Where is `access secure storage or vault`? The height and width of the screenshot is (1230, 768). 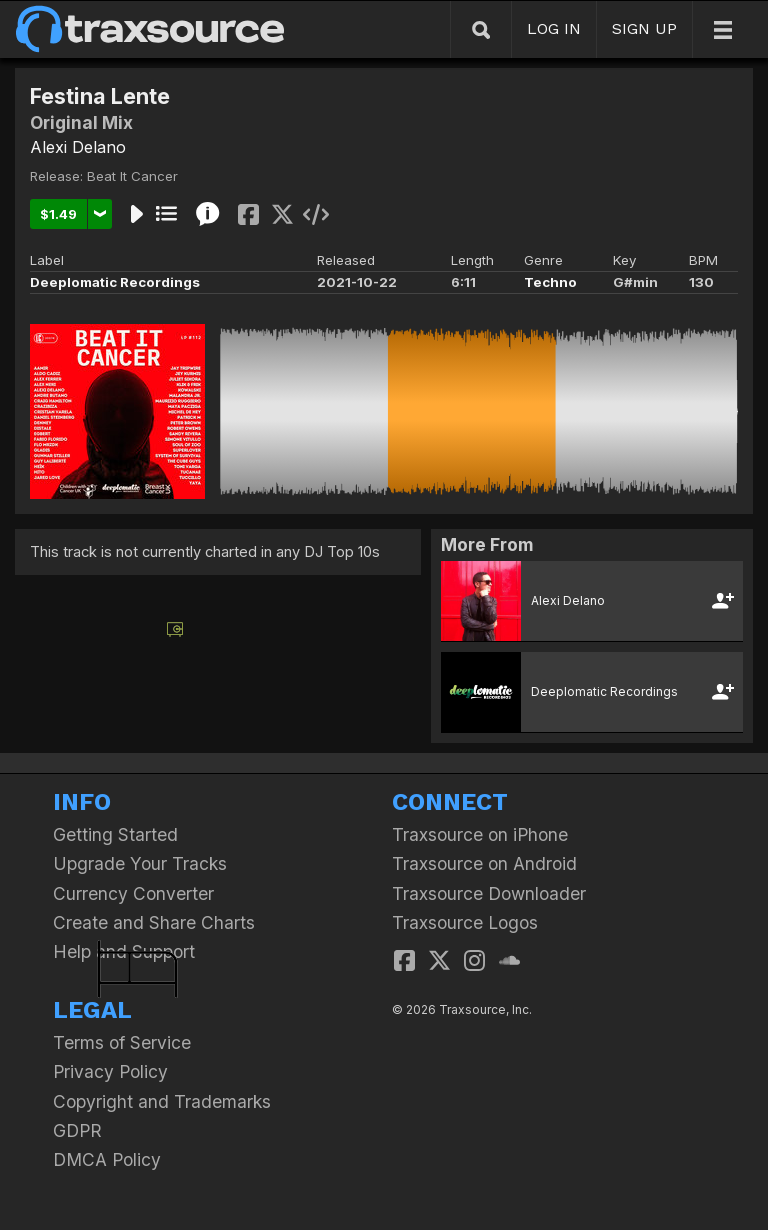 access secure storage or vault is located at coordinates (175, 629).